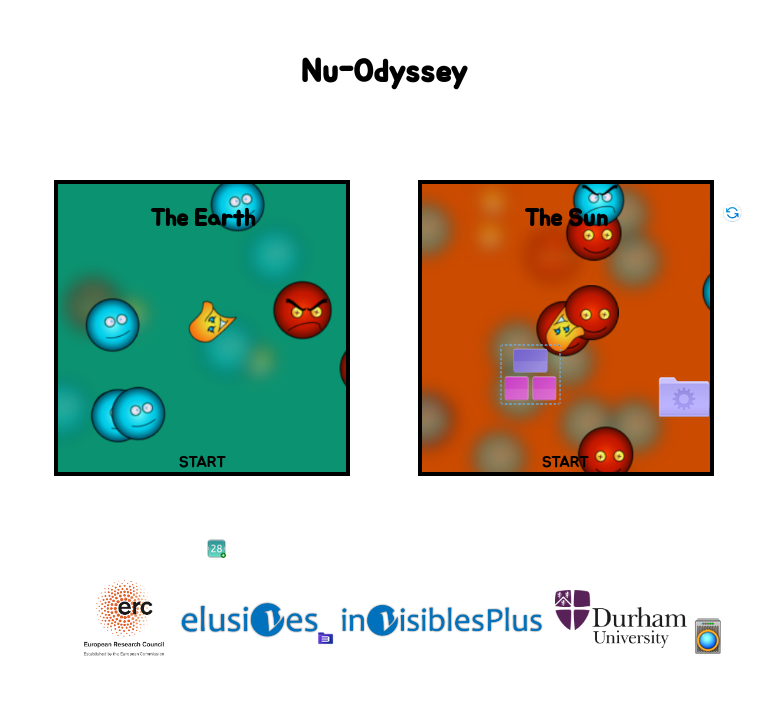 Image resolution: width=768 pixels, height=720 pixels. I want to click on rpcs3 emulator folder, so click(325, 638).